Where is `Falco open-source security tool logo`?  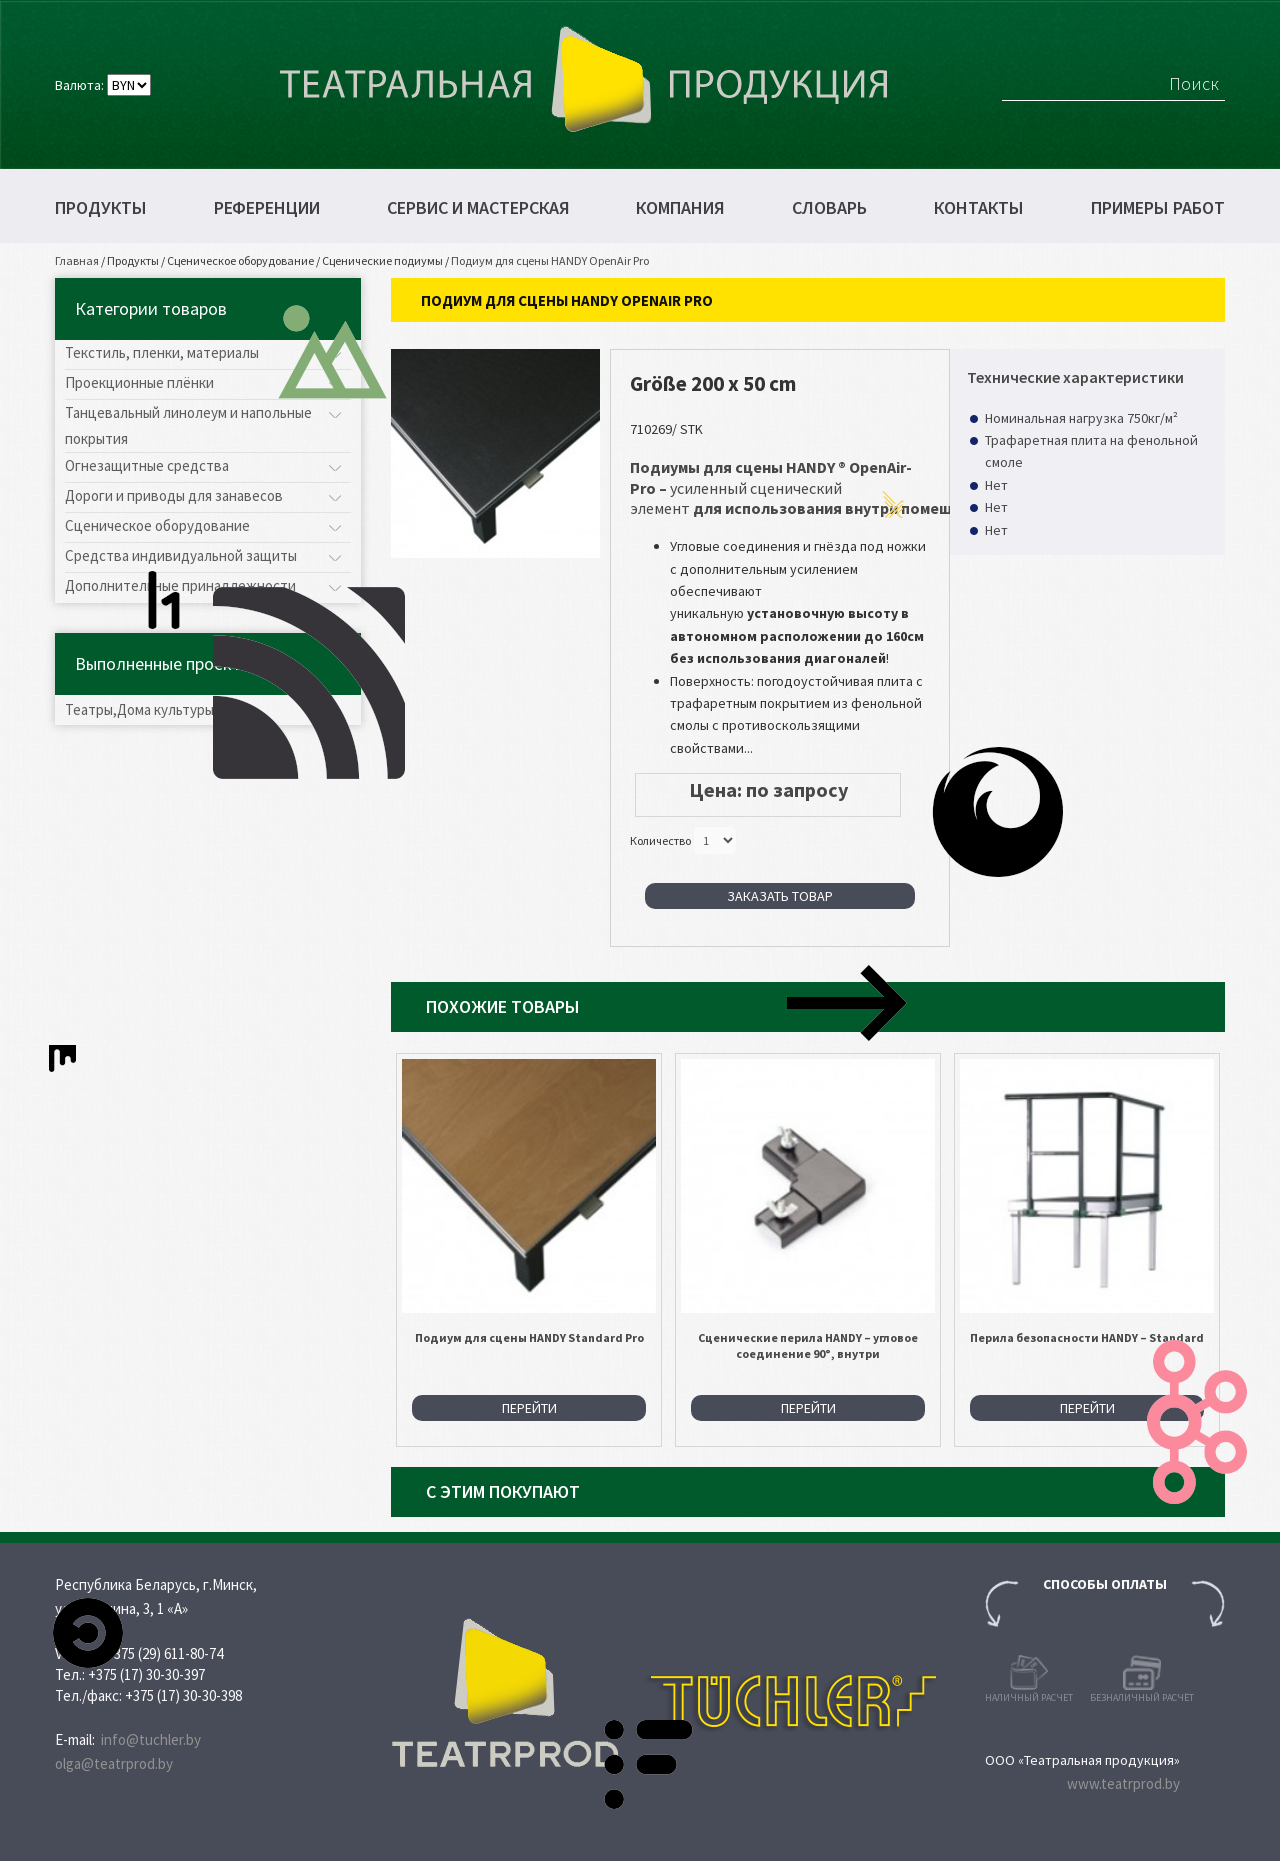
Falco open-source security tool logo is located at coordinates (893, 504).